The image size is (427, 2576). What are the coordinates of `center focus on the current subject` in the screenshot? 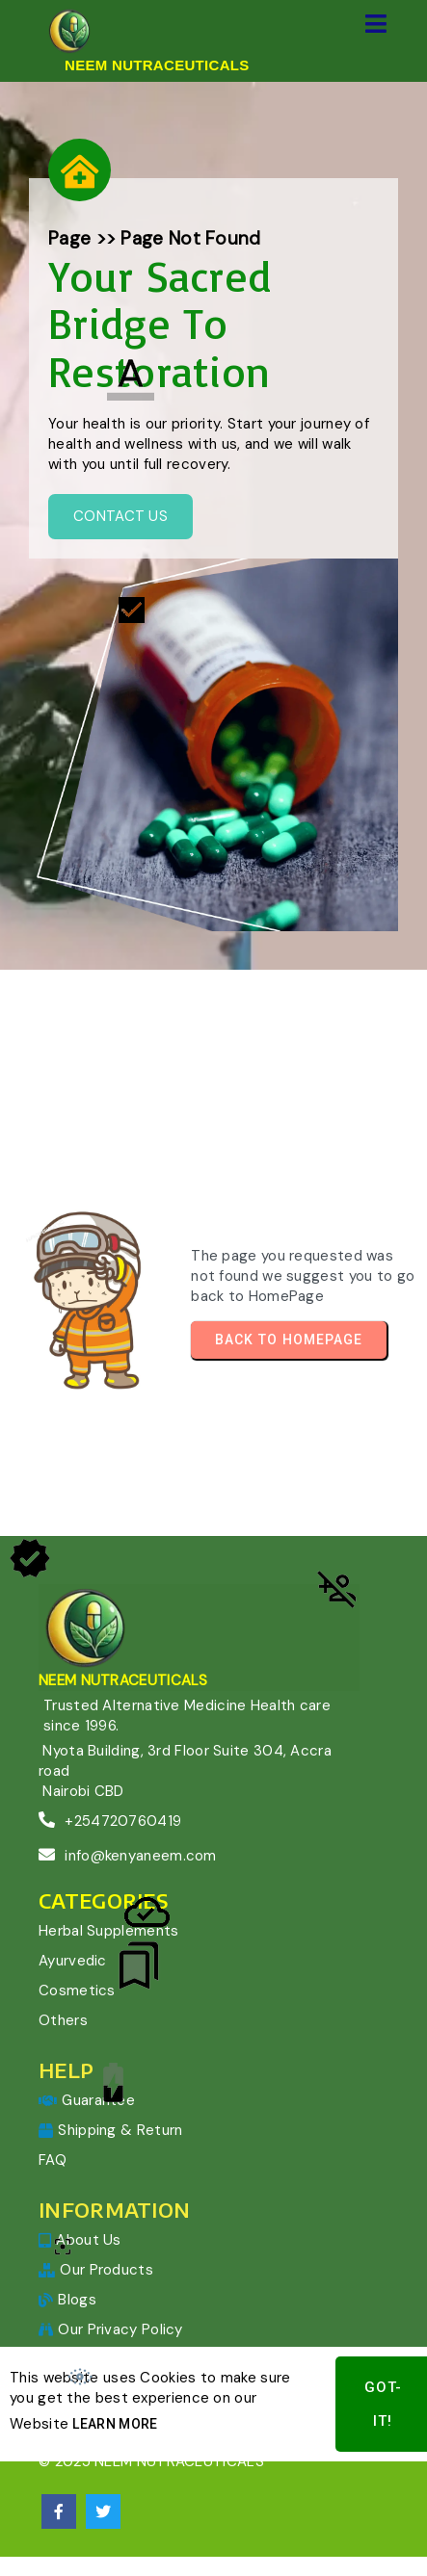 It's located at (63, 2247).